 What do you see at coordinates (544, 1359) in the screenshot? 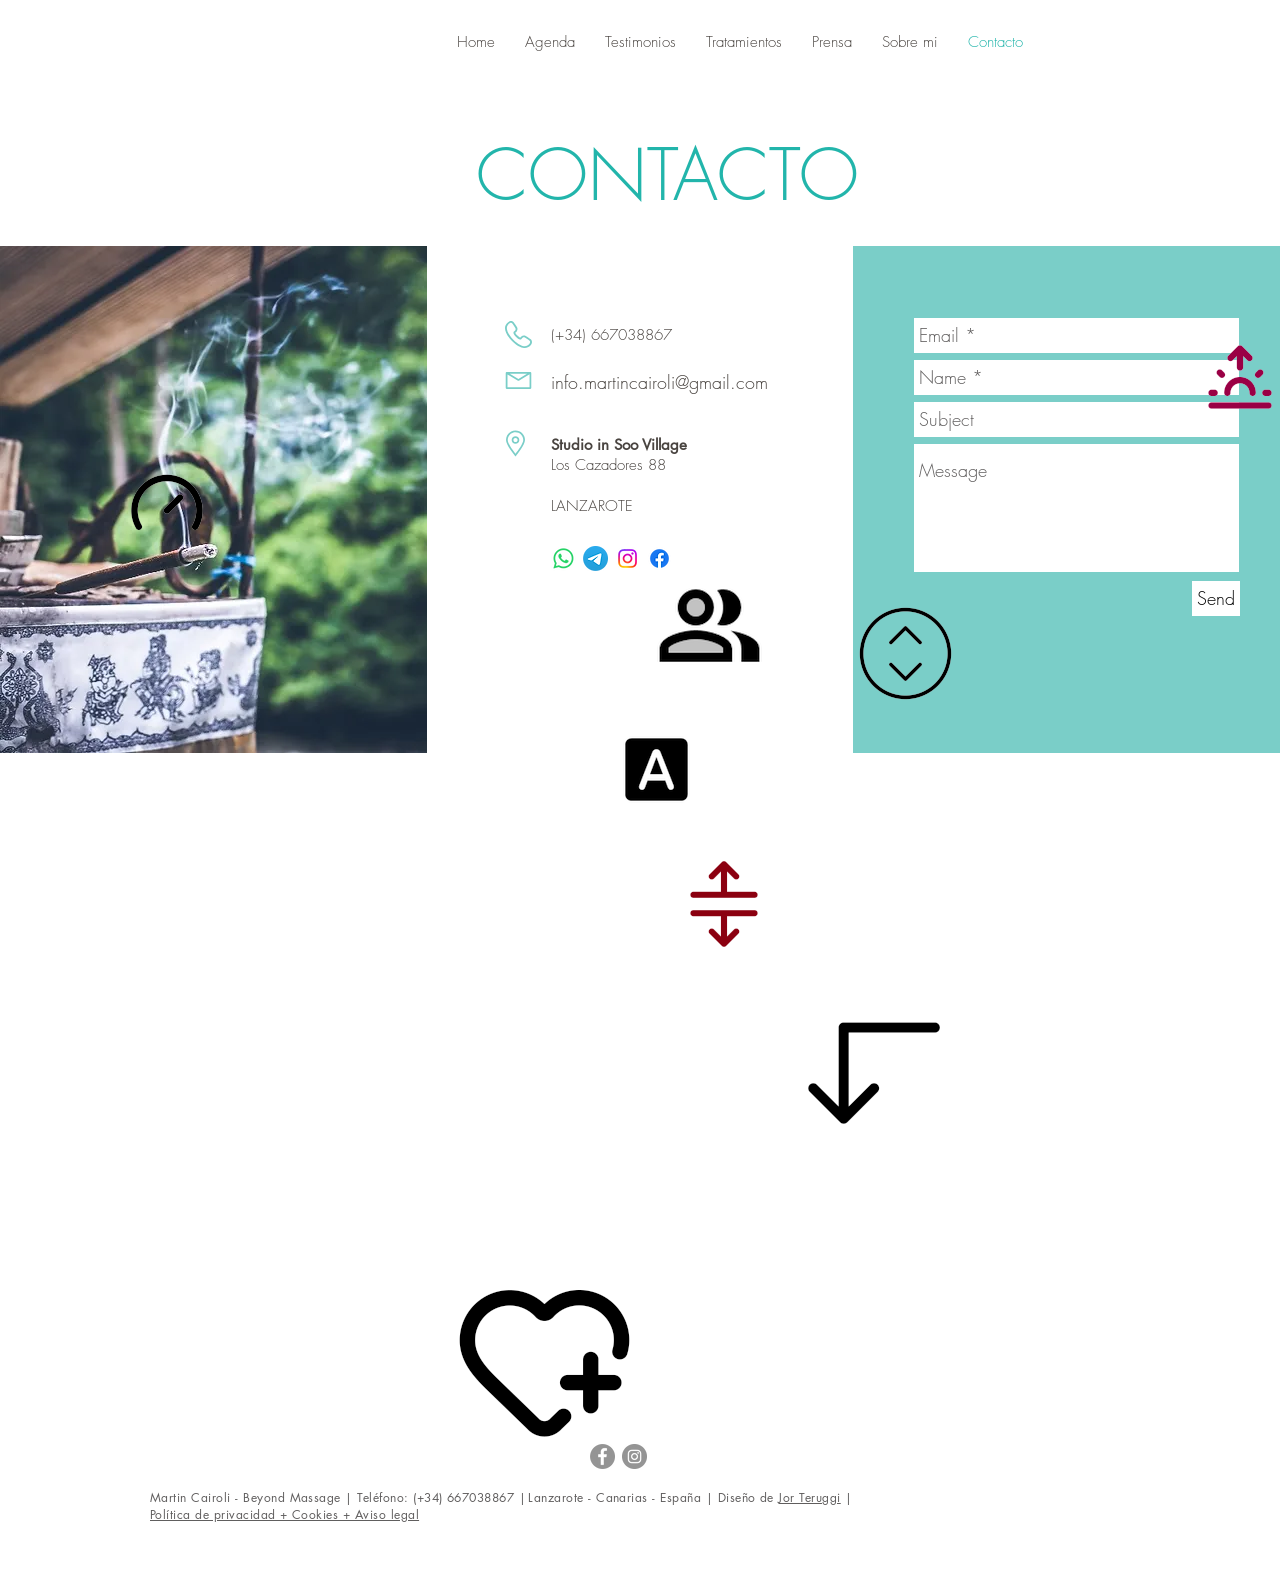
I see `add to favorites` at bounding box center [544, 1359].